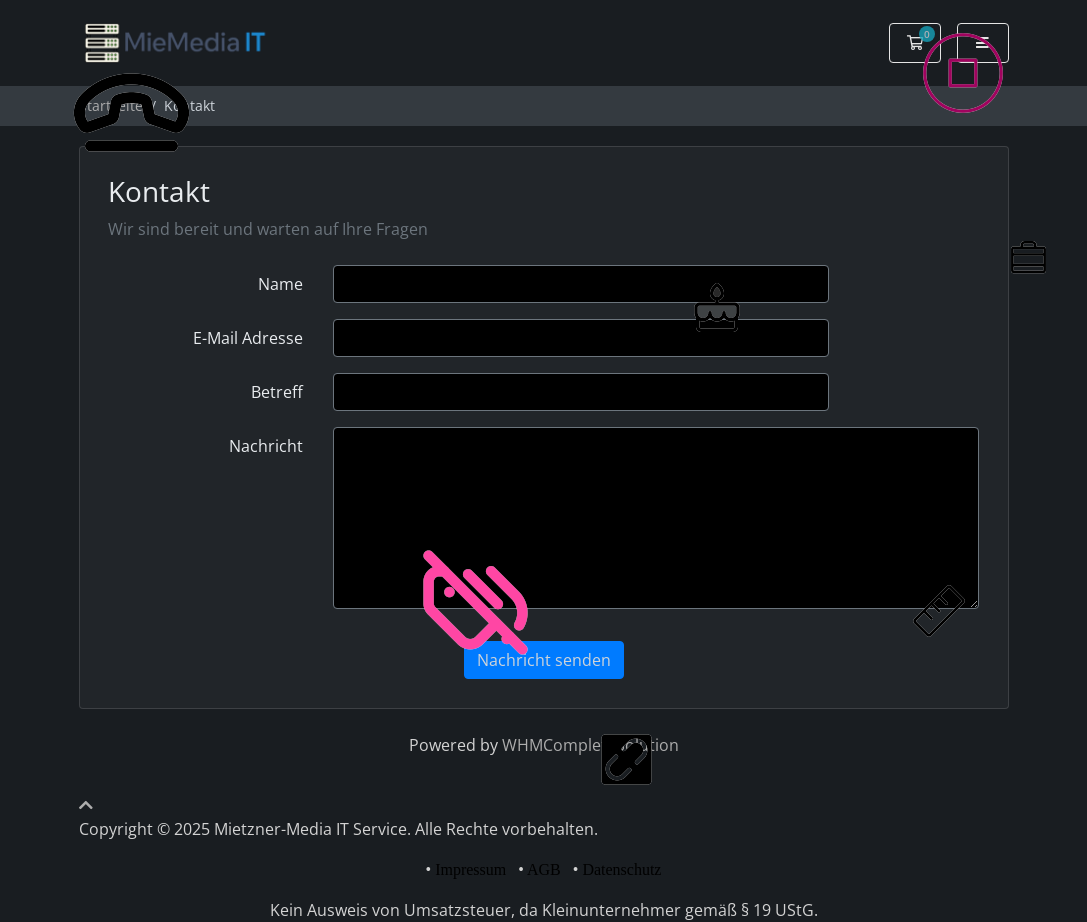 The image size is (1087, 922). What do you see at coordinates (626, 759) in the screenshot?
I see `unlink or break a connection` at bounding box center [626, 759].